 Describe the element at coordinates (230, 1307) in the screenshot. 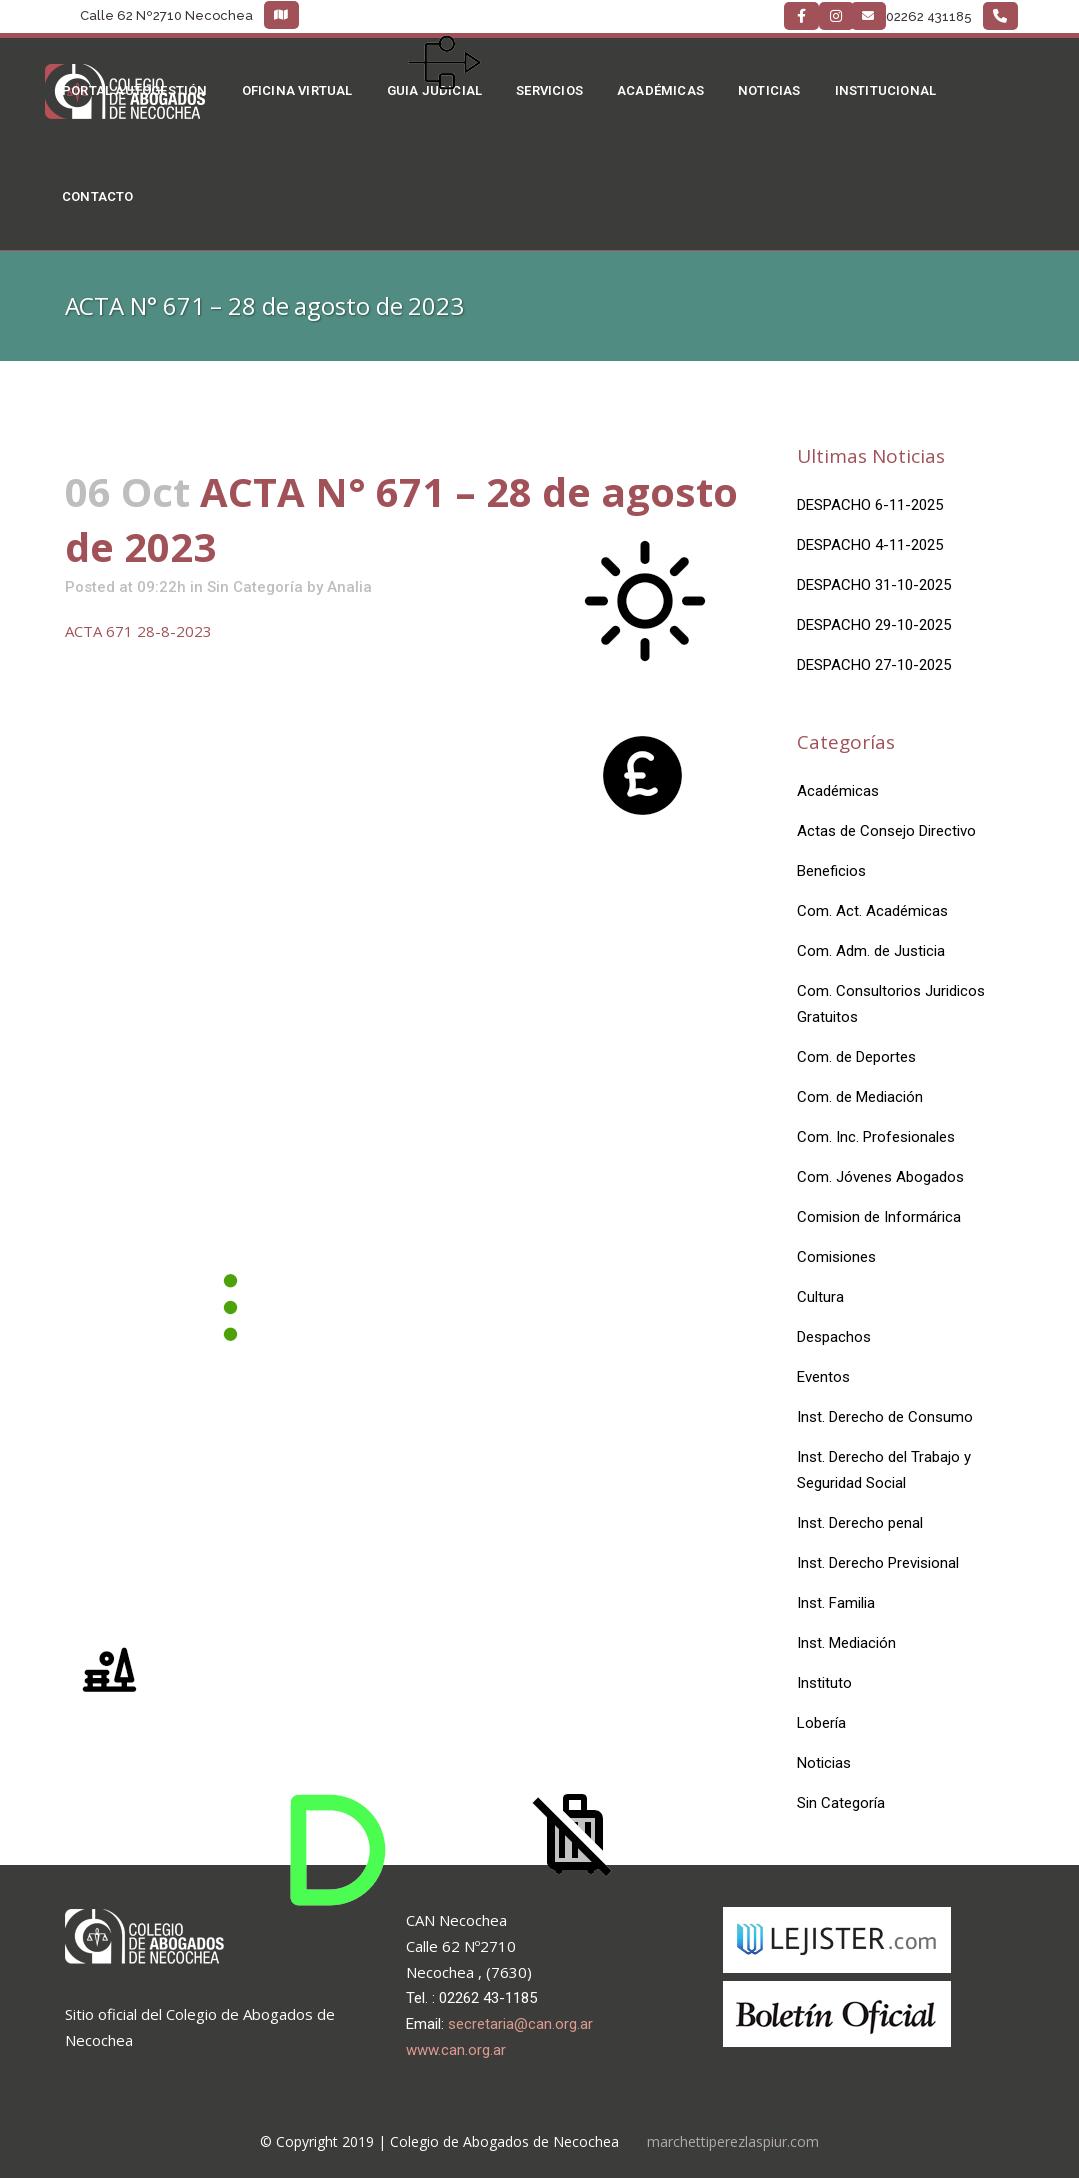

I see `open more options menu` at that location.